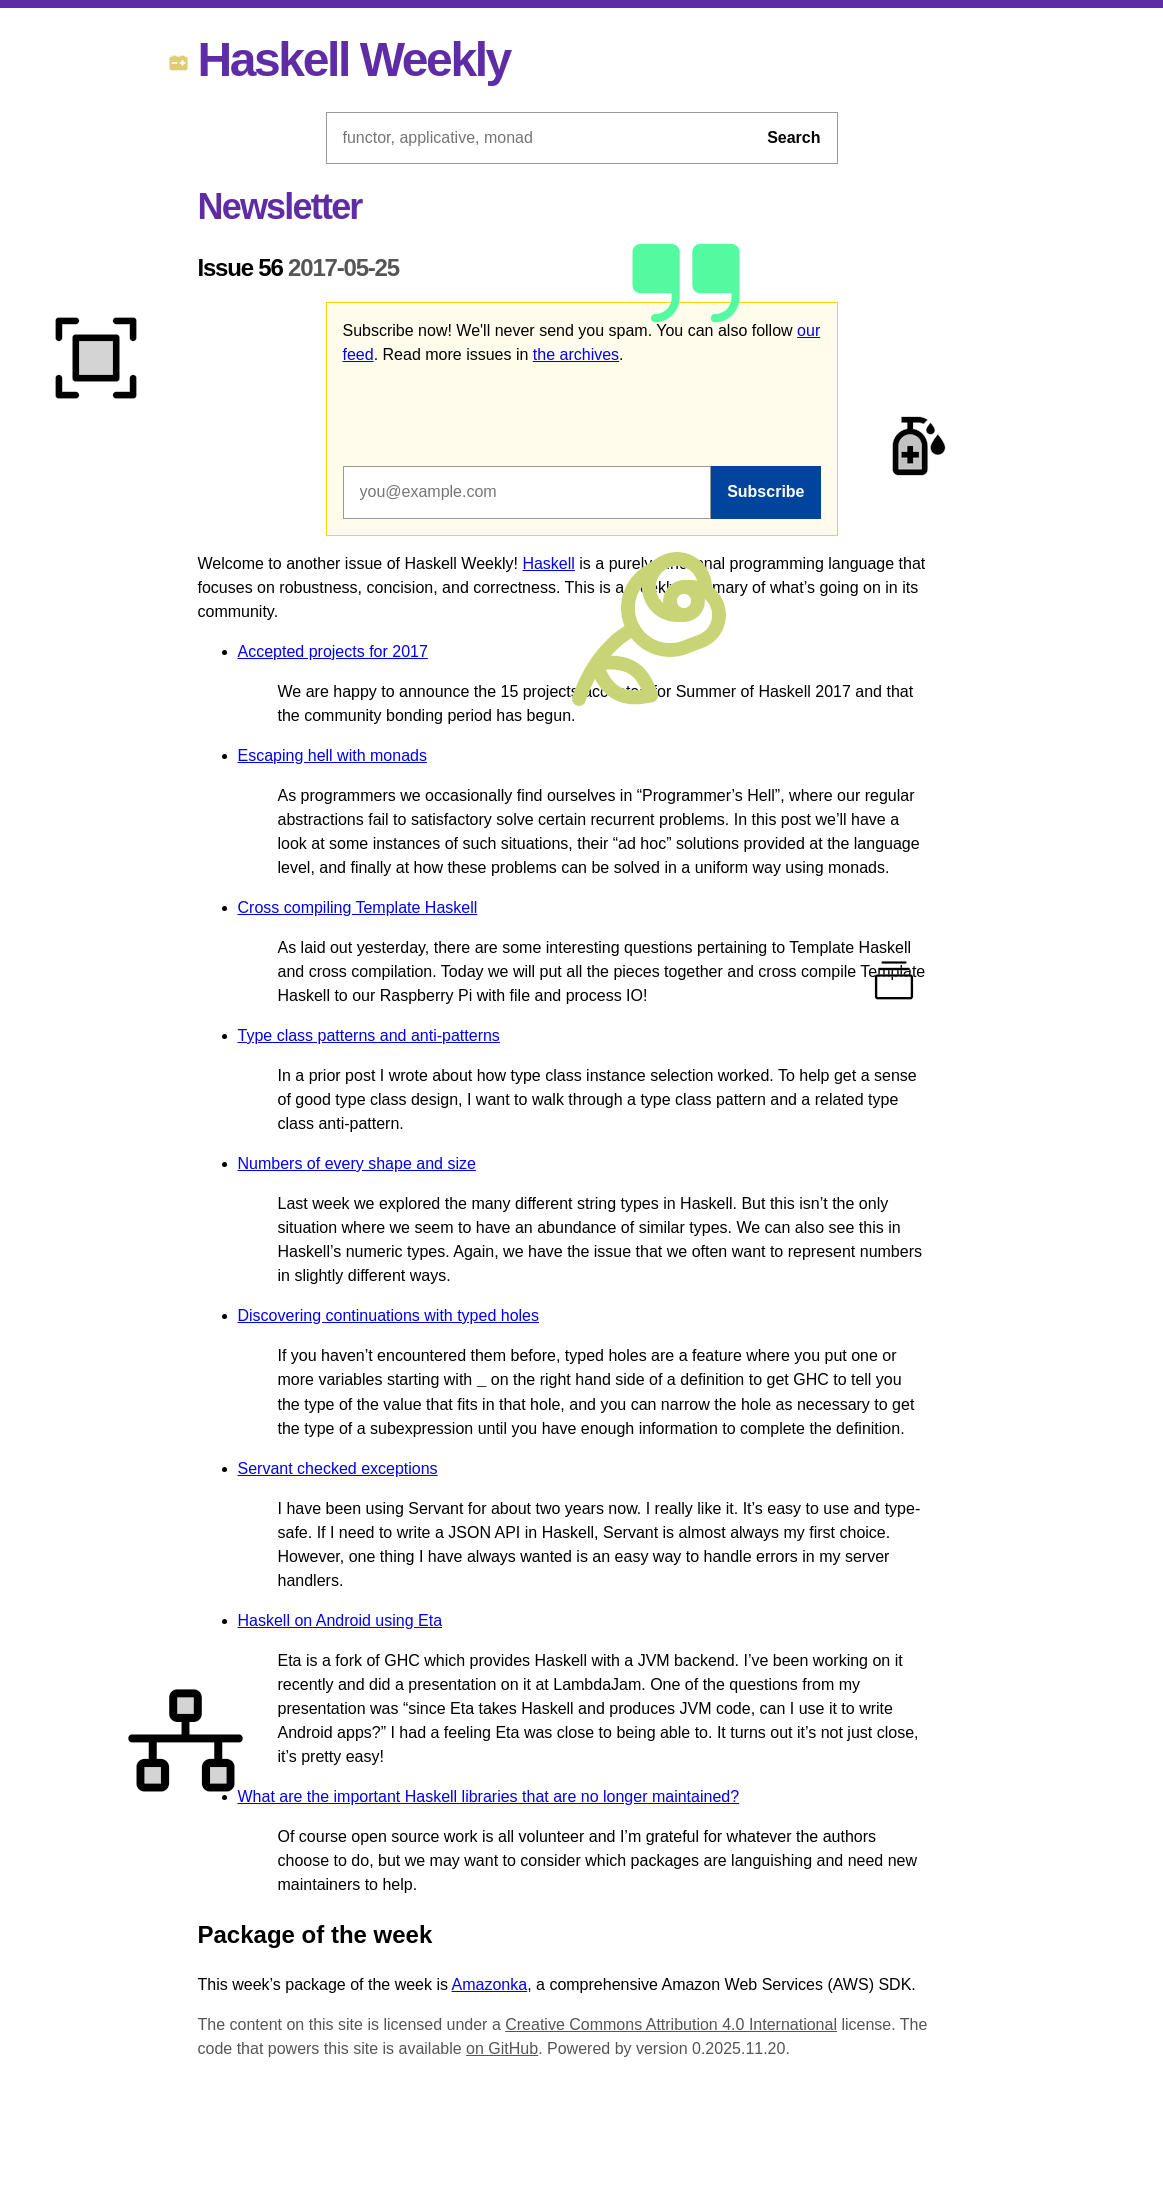  What do you see at coordinates (894, 982) in the screenshot?
I see `view stacked items or card deck` at bounding box center [894, 982].